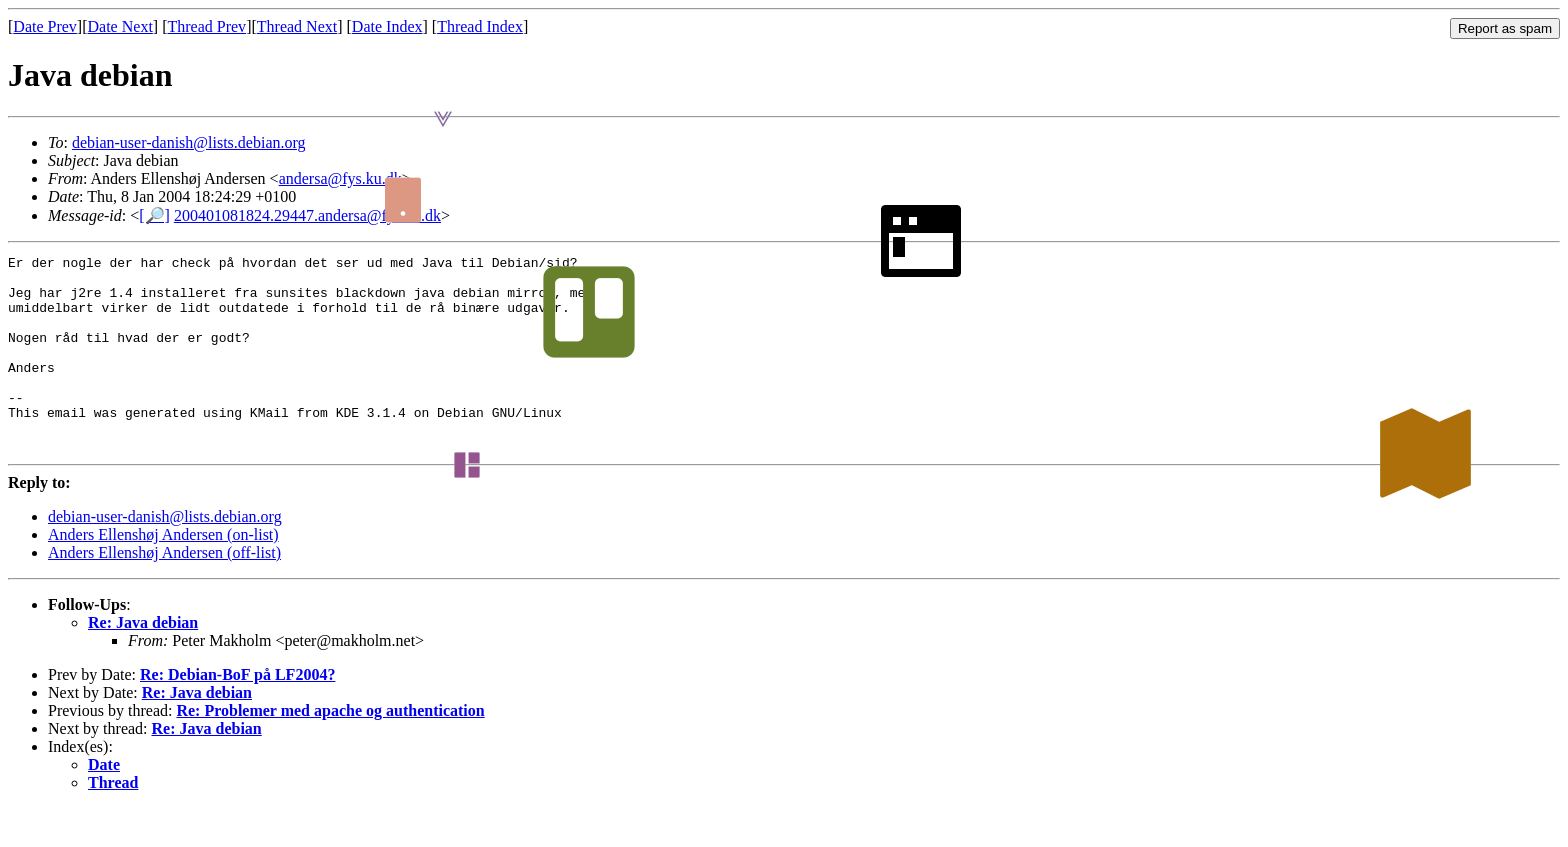 Image resolution: width=1568 pixels, height=847 pixels. What do you see at coordinates (589, 312) in the screenshot?
I see `open trello app` at bounding box center [589, 312].